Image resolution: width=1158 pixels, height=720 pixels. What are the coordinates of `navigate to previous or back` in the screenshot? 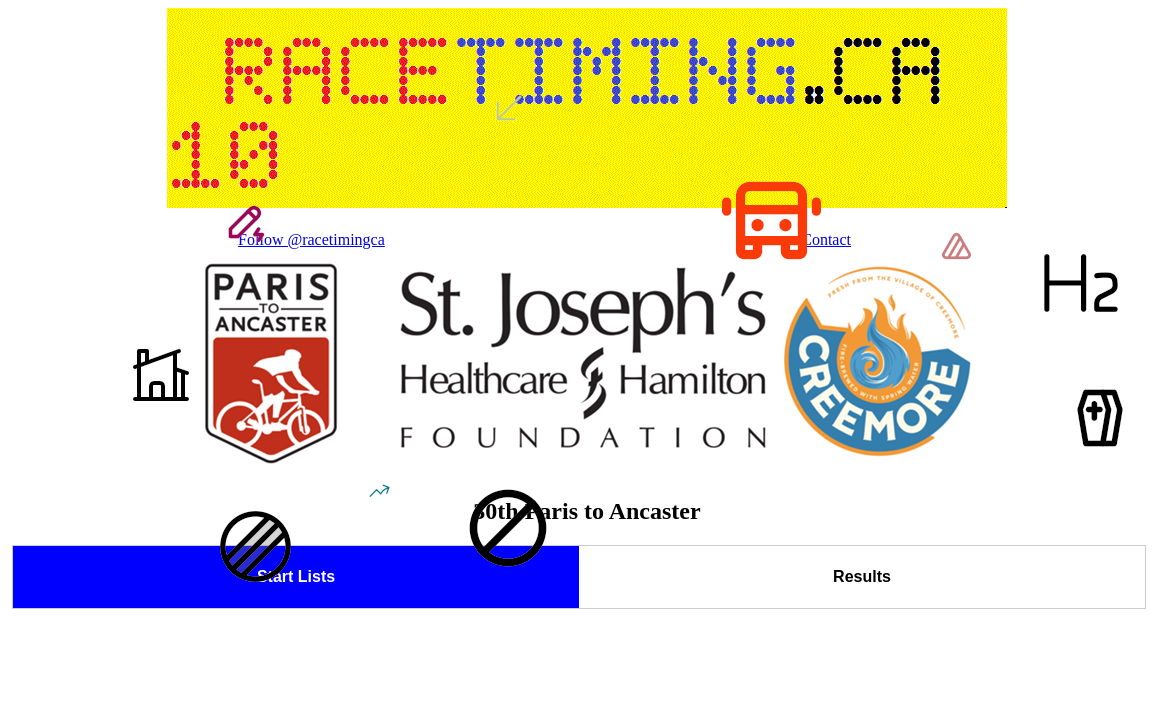 It's located at (509, 108).